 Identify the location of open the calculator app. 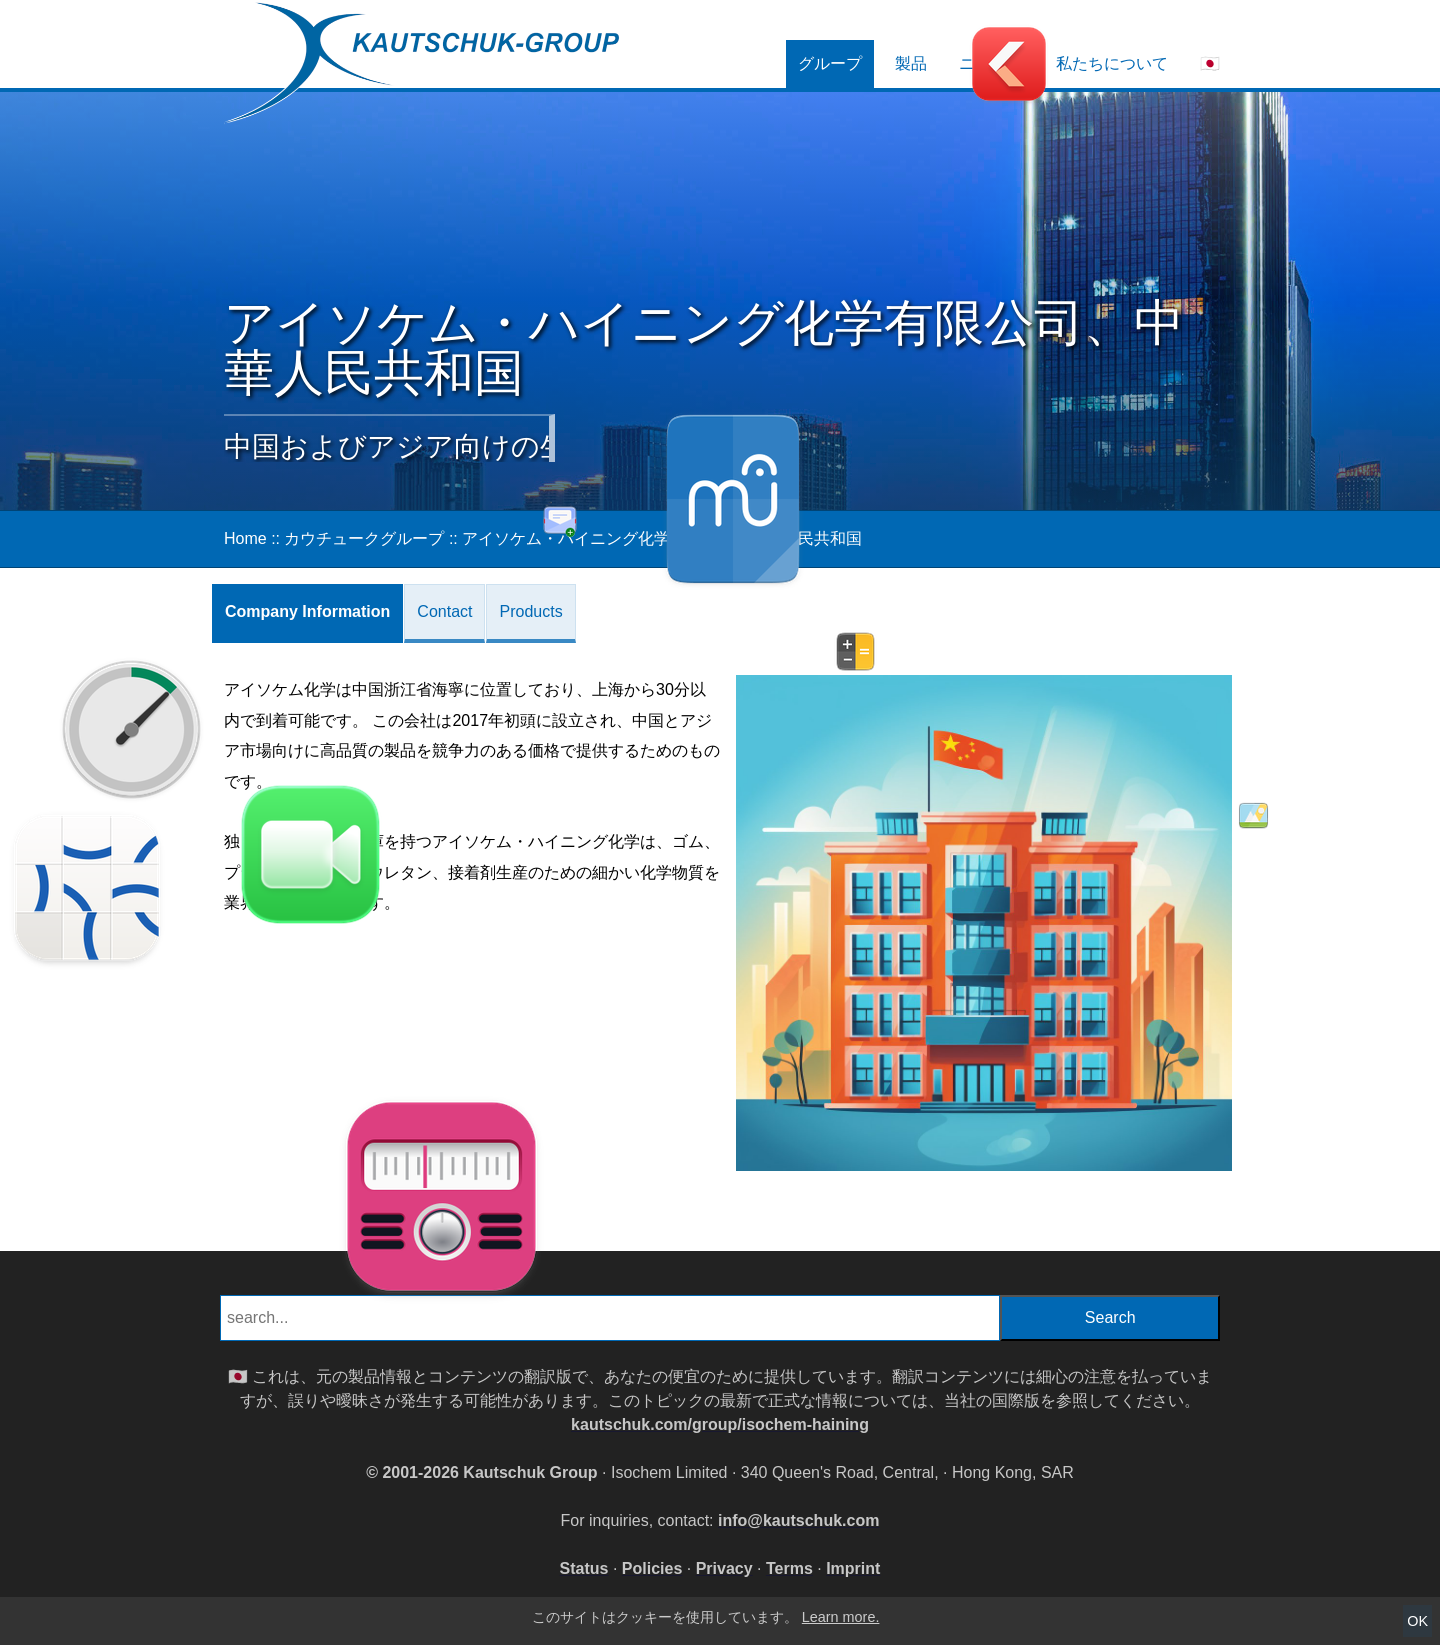
(855, 651).